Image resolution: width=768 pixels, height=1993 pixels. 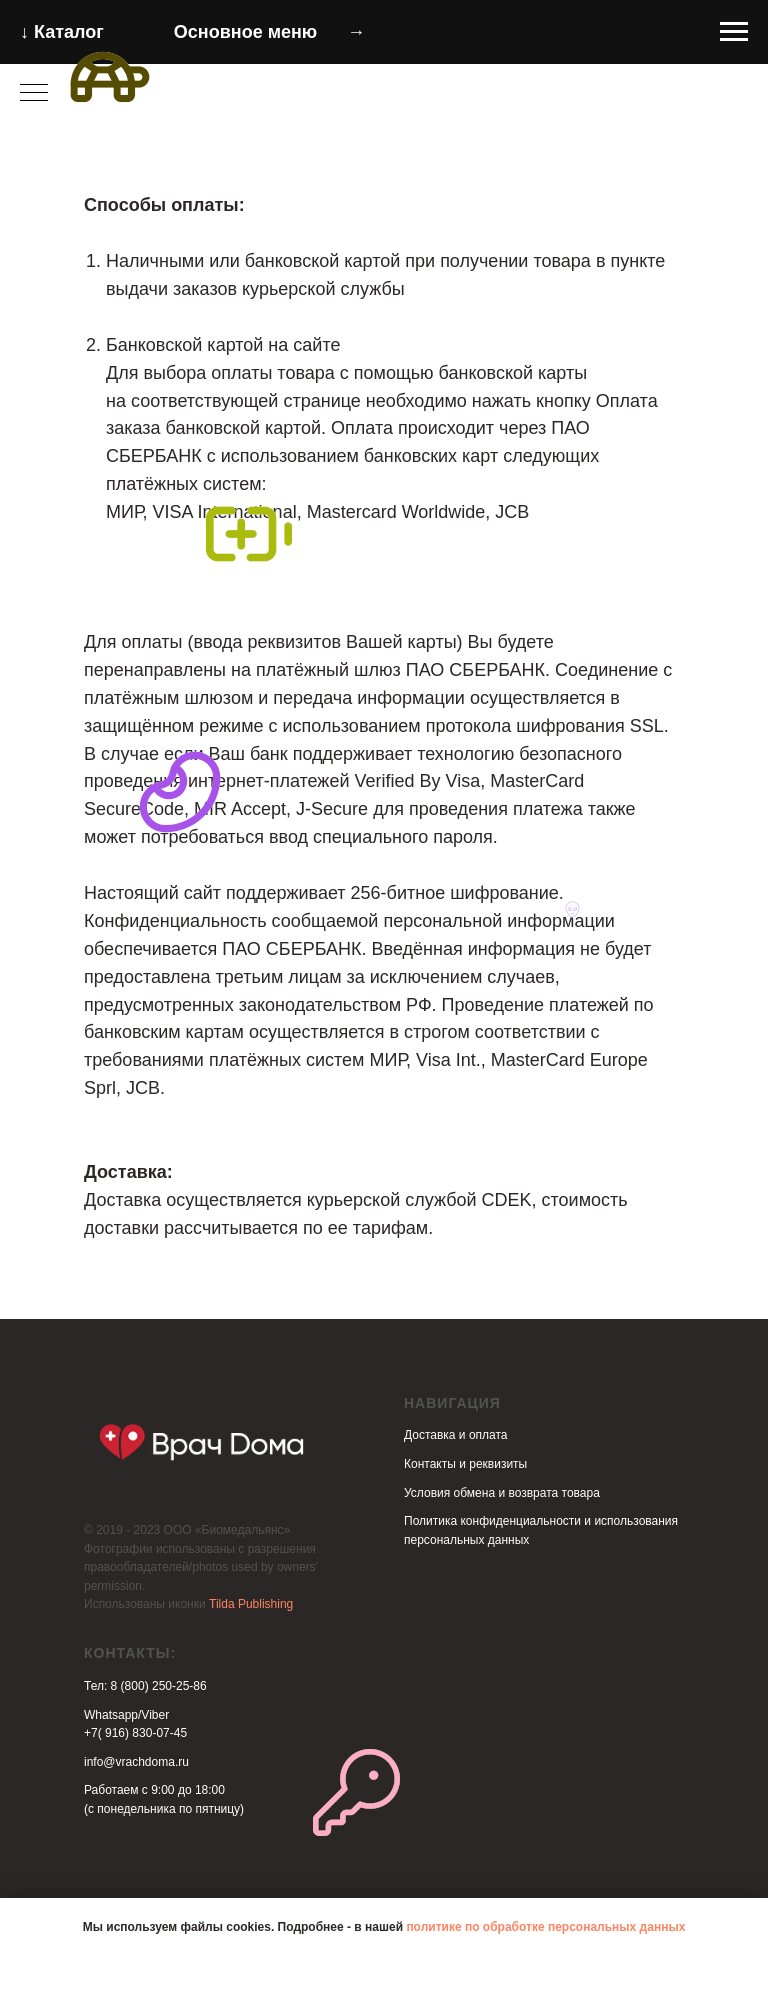 What do you see at coordinates (180, 792) in the screenshot?
I see `indicates bean or legume ingredient` at bounding box center [180, 792].